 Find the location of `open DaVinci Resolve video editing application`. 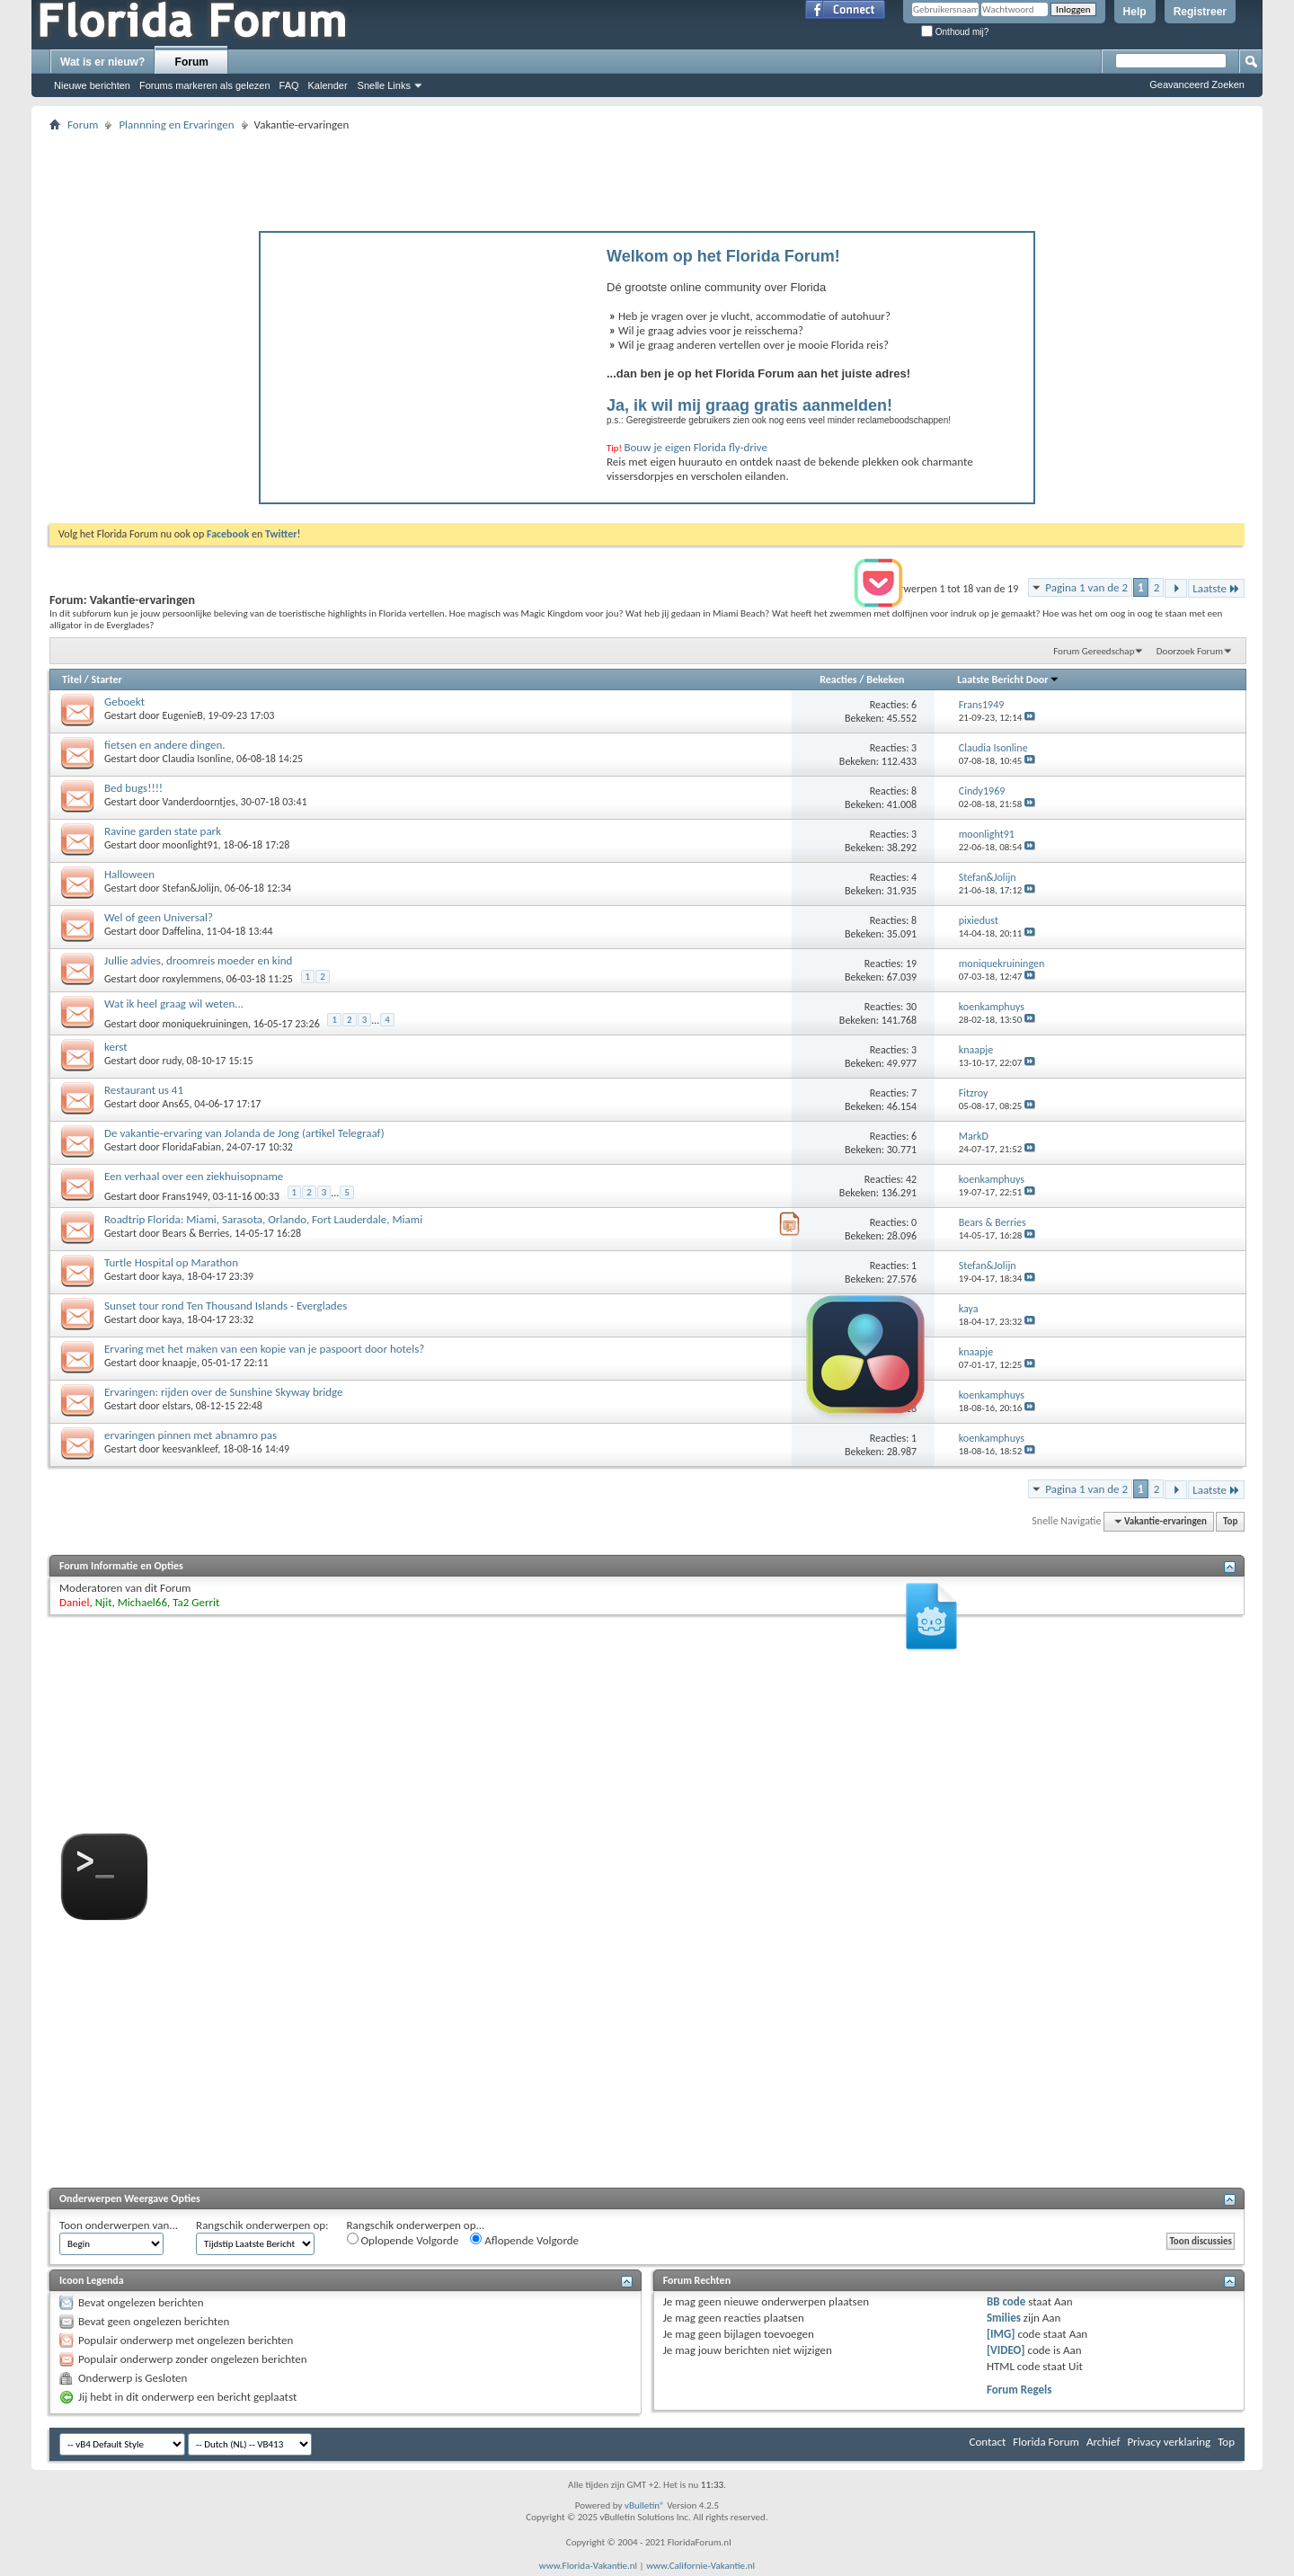

open DaVinci Resolve video editing application is located at coordinates (865, 1355).